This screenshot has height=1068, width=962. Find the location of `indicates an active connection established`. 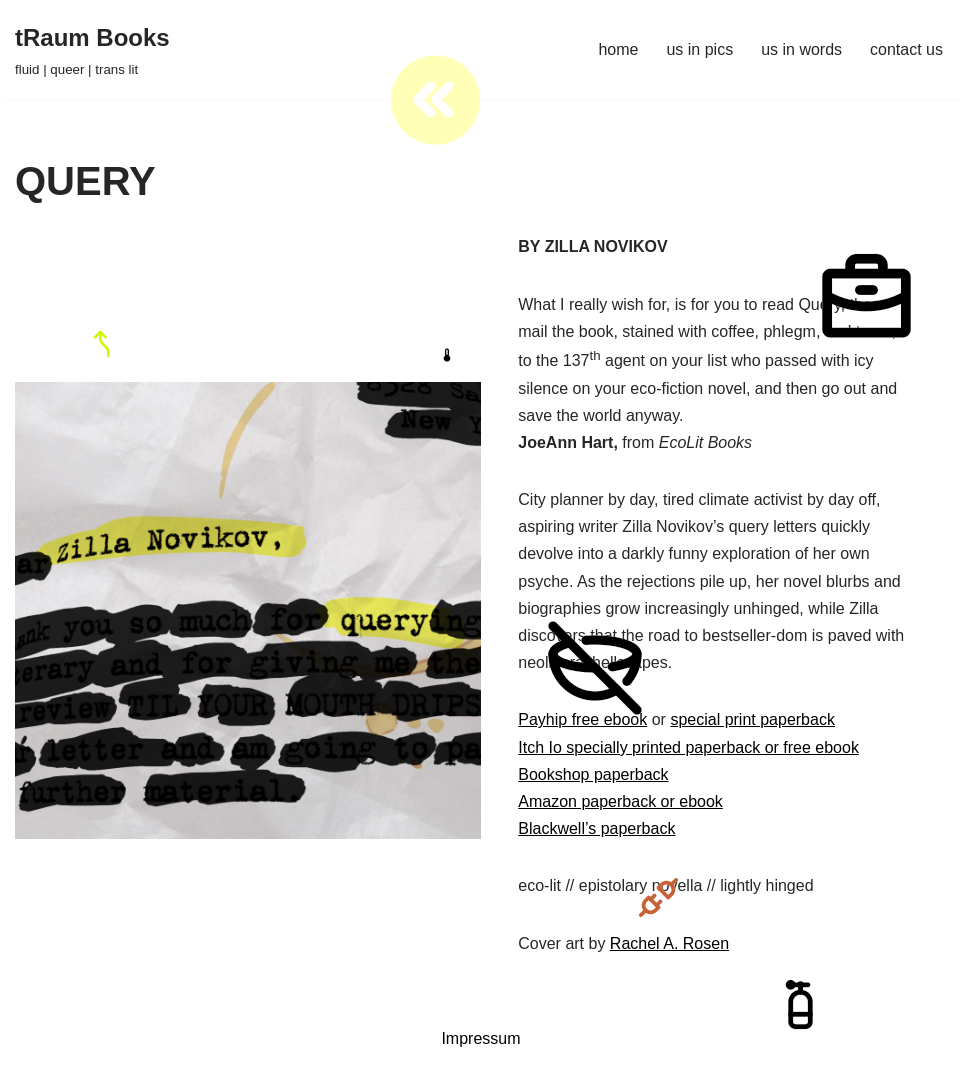

indicates an active connection established is located at coordinates (658, 897).